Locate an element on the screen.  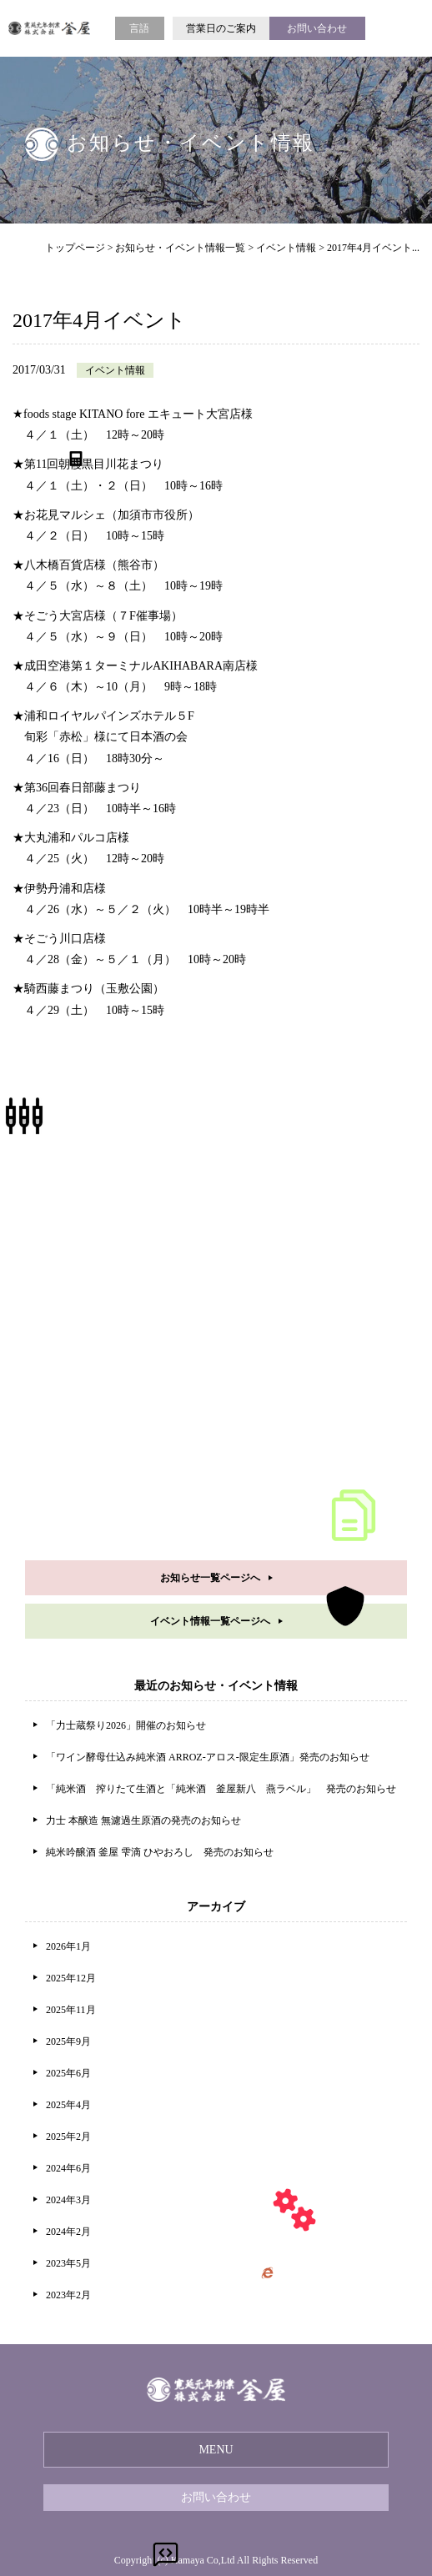
view code snippets in chat is located at coordinates (165, 2553).